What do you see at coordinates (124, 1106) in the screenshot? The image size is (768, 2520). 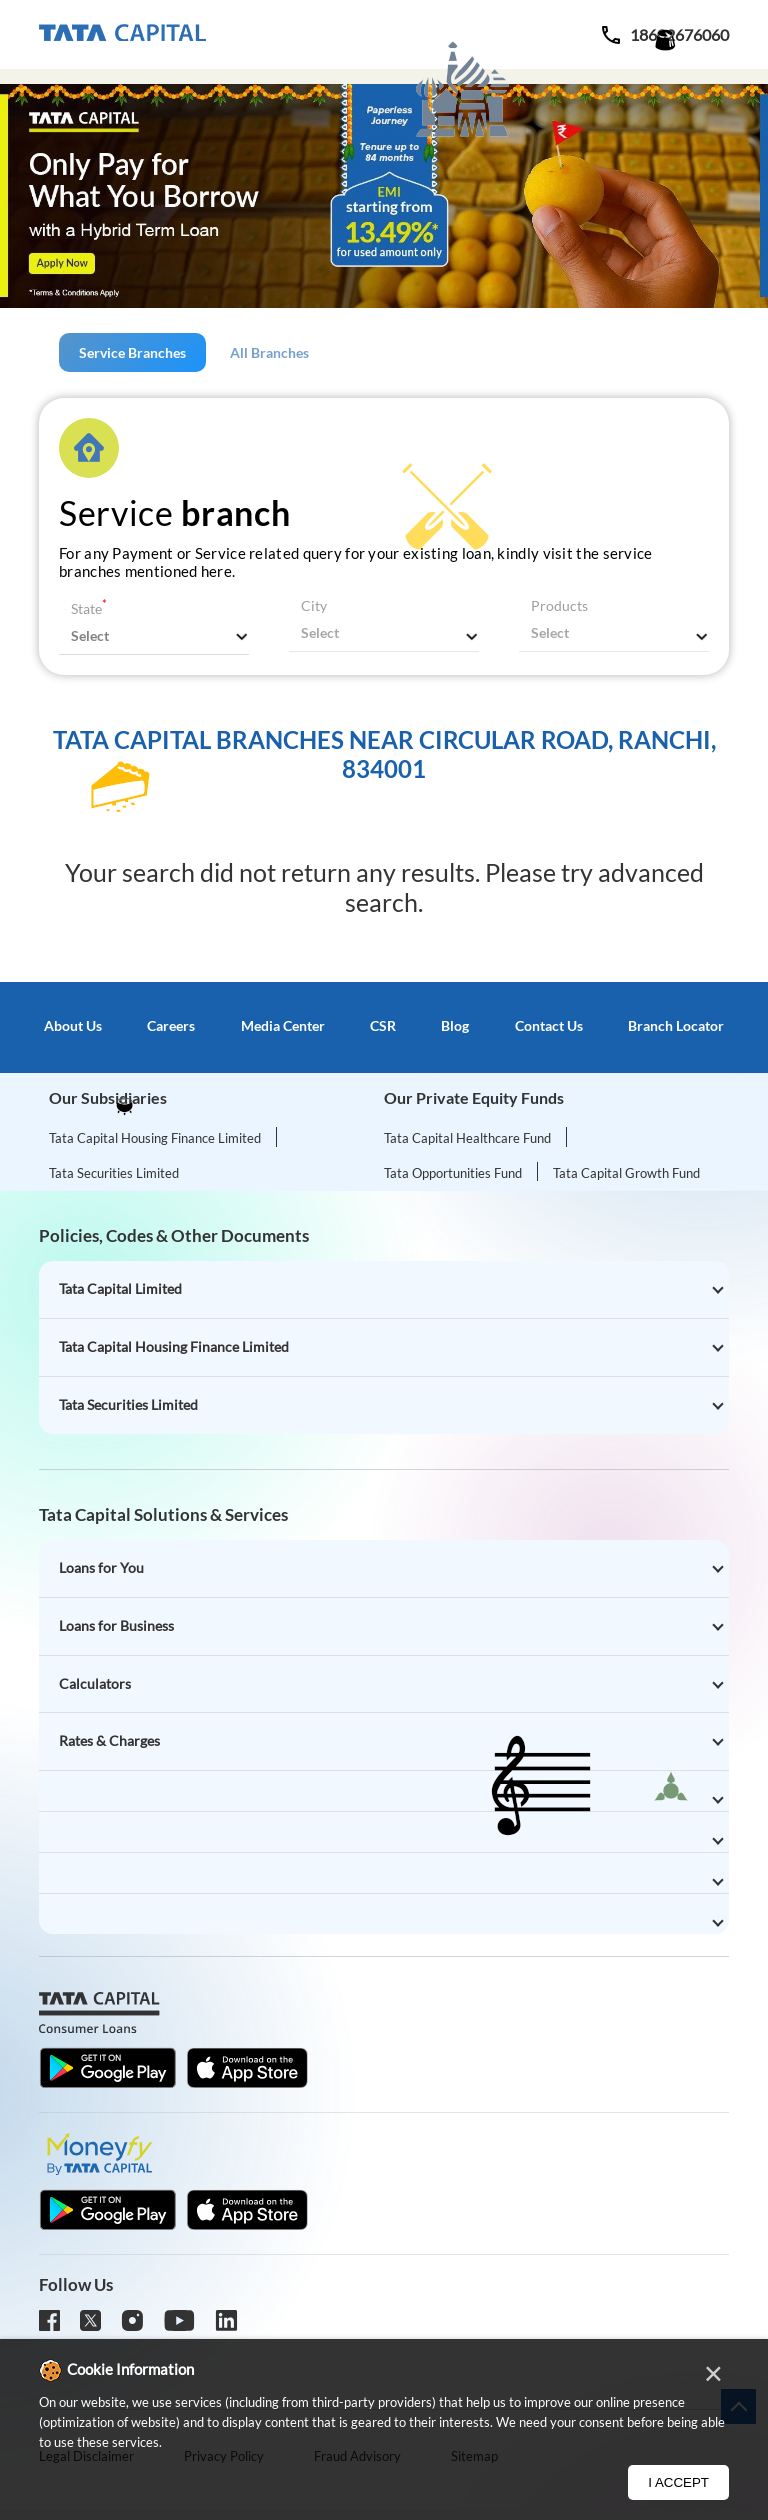 I see `access crafting or potion brewing features` at bounding box center [124, 1106].